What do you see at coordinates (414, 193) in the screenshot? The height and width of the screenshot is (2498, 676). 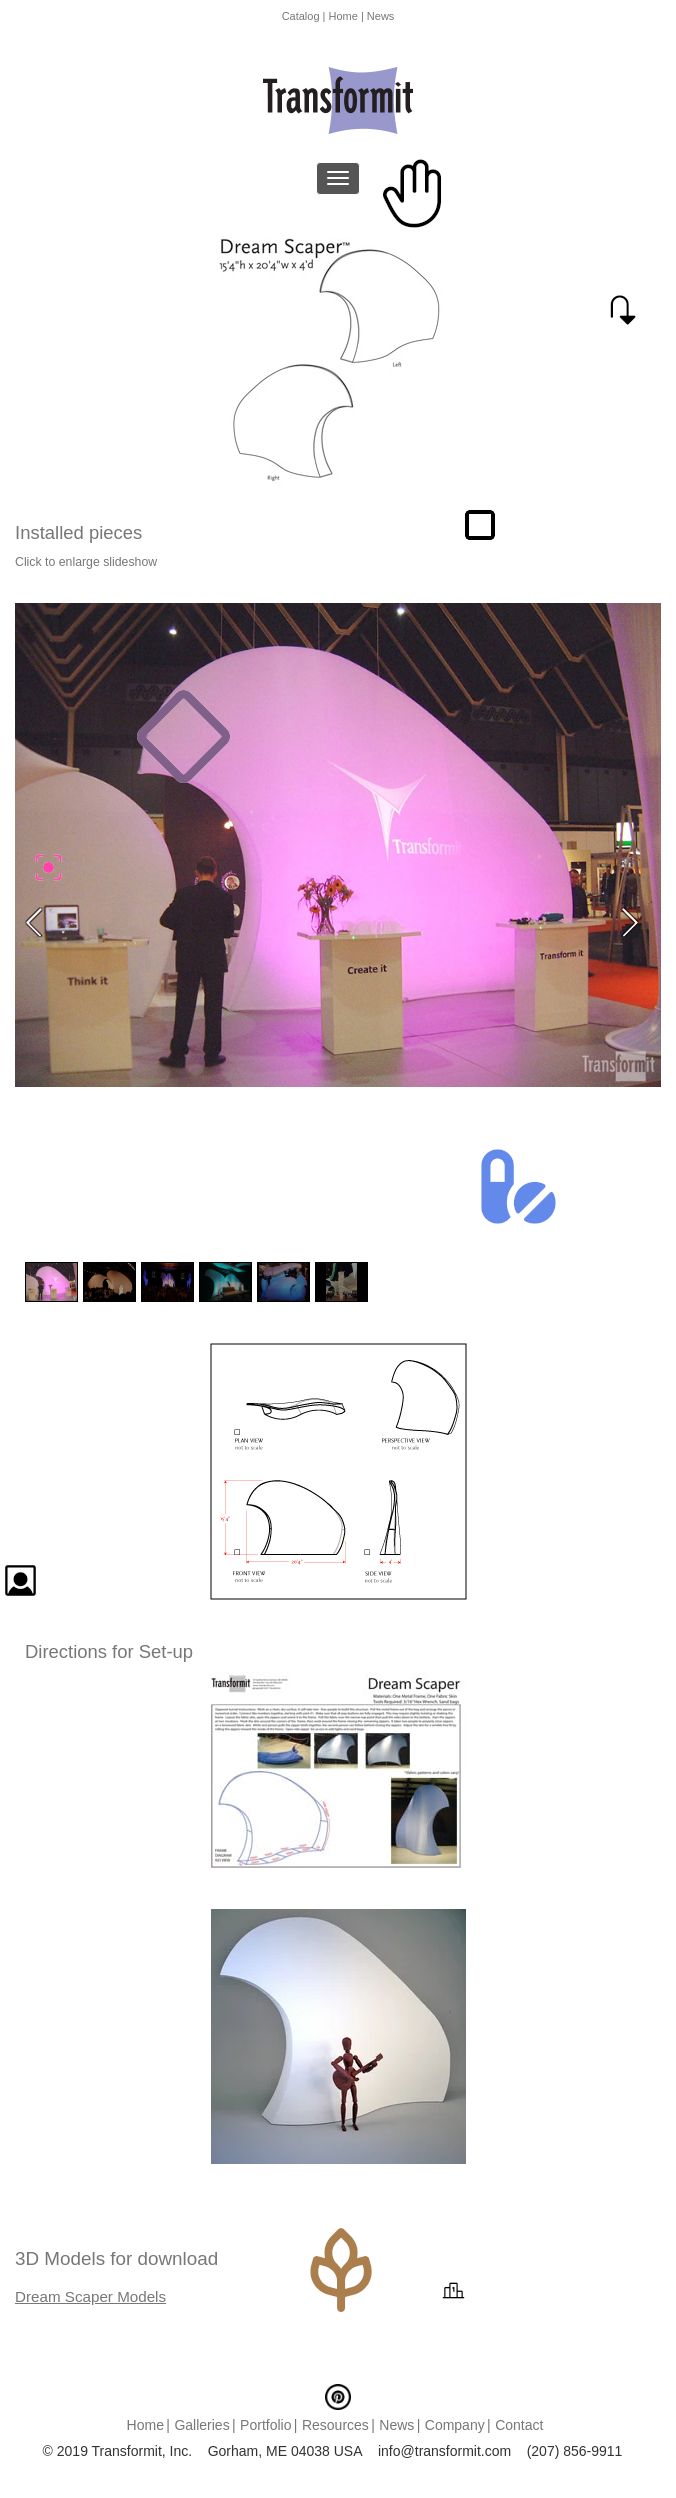 I see `stop or pause an action` at bounding box center [414, 193].